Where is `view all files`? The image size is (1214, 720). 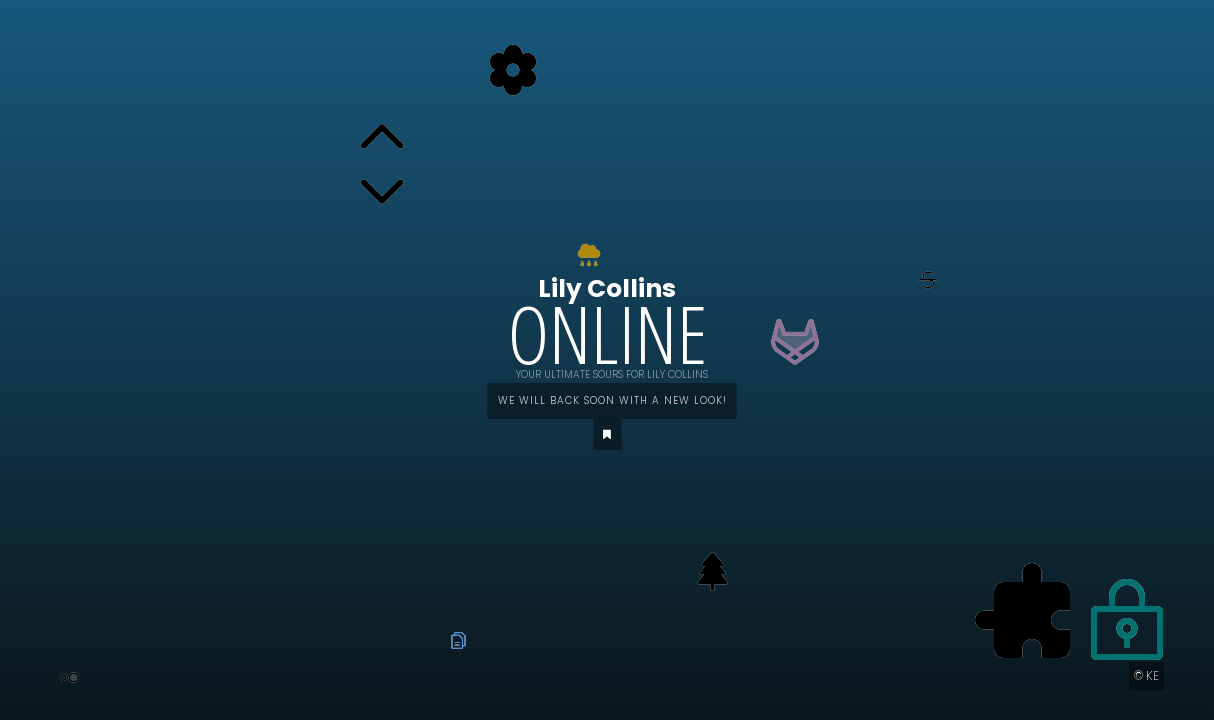
view all files is located at coordinates (458, 640).